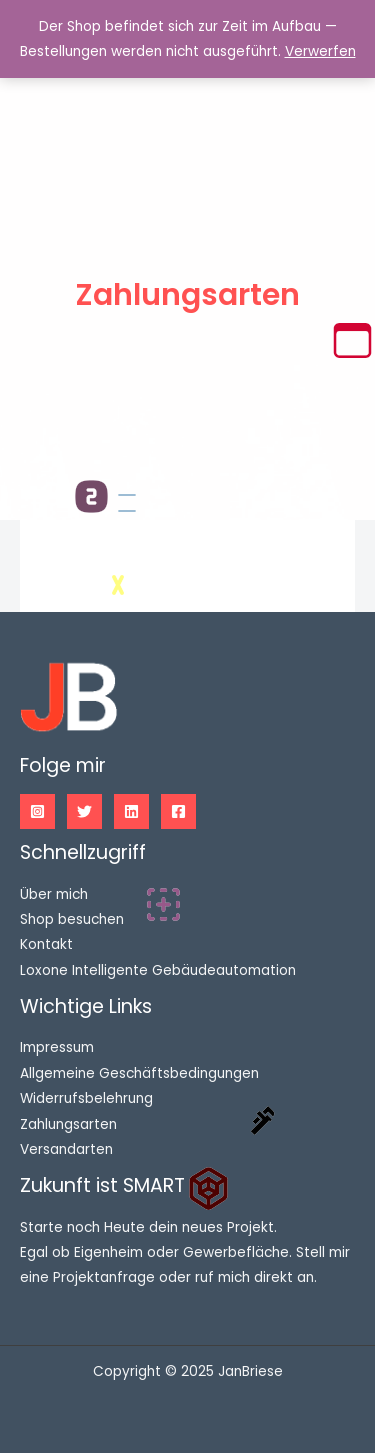  What do you see at coordinates (118, 585) in the screenshot?
I see `close or dismiss a dialog` at bounding box center [118, 585].